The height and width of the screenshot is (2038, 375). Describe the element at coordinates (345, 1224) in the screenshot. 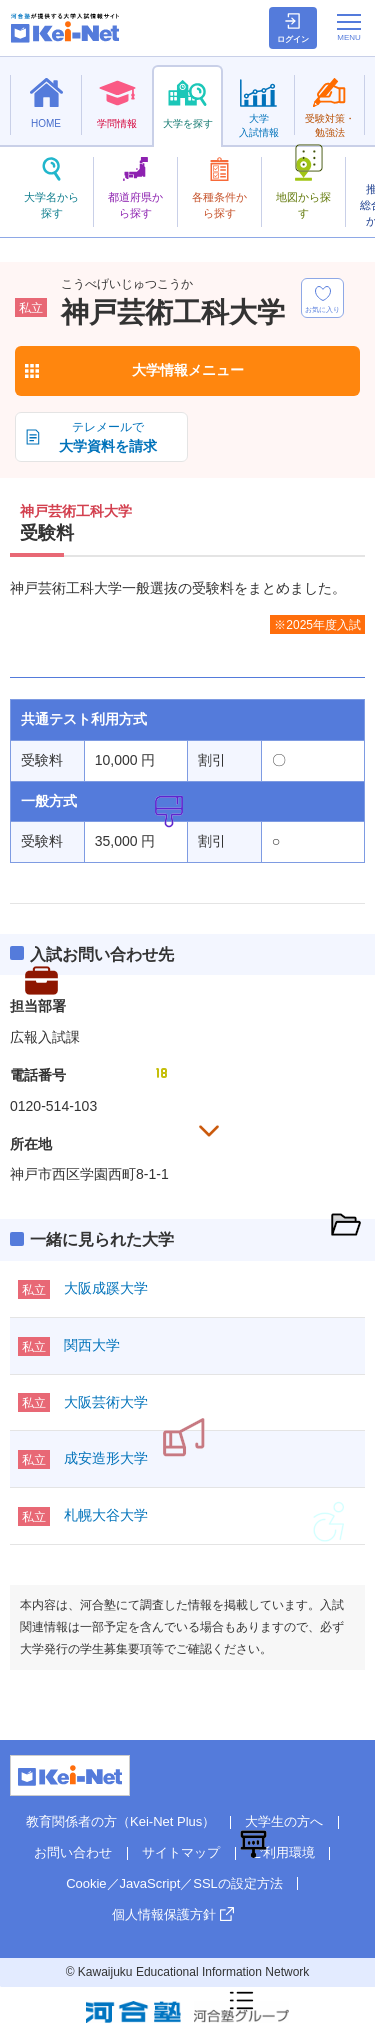

I see `access folder contents` at that location.